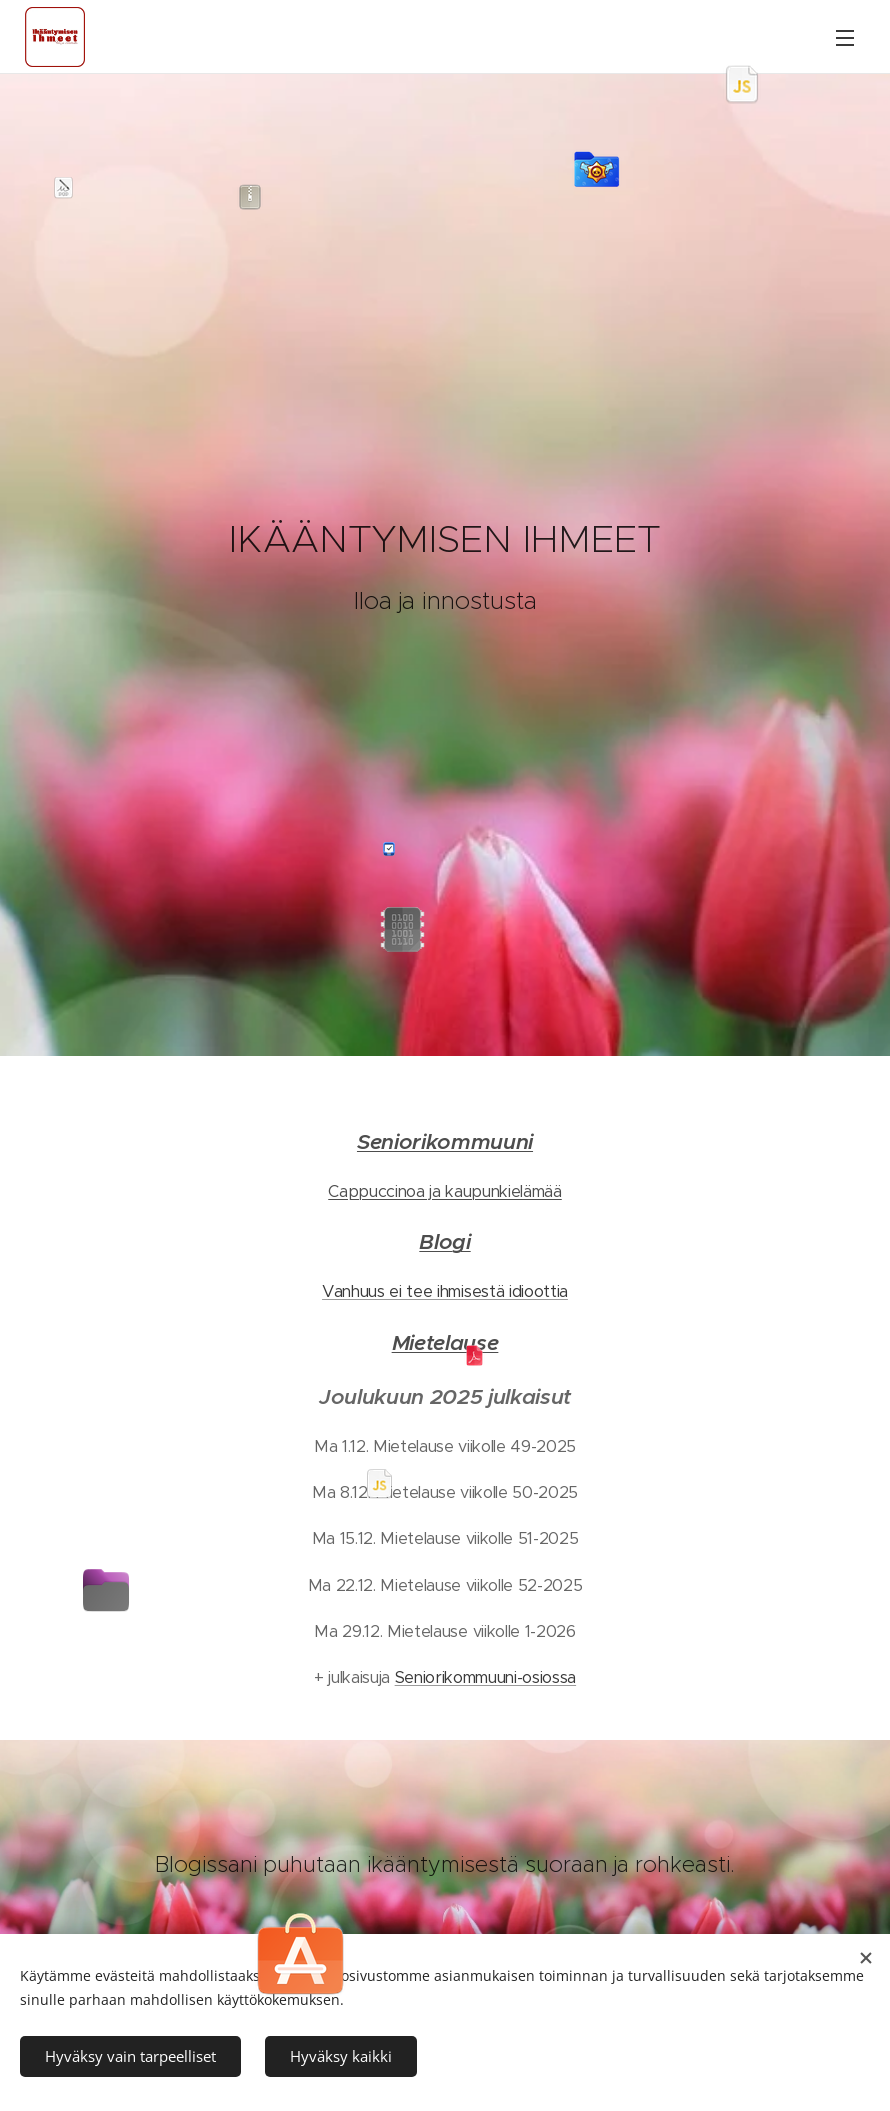  What do you see at coordinates (63, 187) in the screenshot?
I see `a PGP signature file for verifying authenticity` at bounding box center [63, 187].